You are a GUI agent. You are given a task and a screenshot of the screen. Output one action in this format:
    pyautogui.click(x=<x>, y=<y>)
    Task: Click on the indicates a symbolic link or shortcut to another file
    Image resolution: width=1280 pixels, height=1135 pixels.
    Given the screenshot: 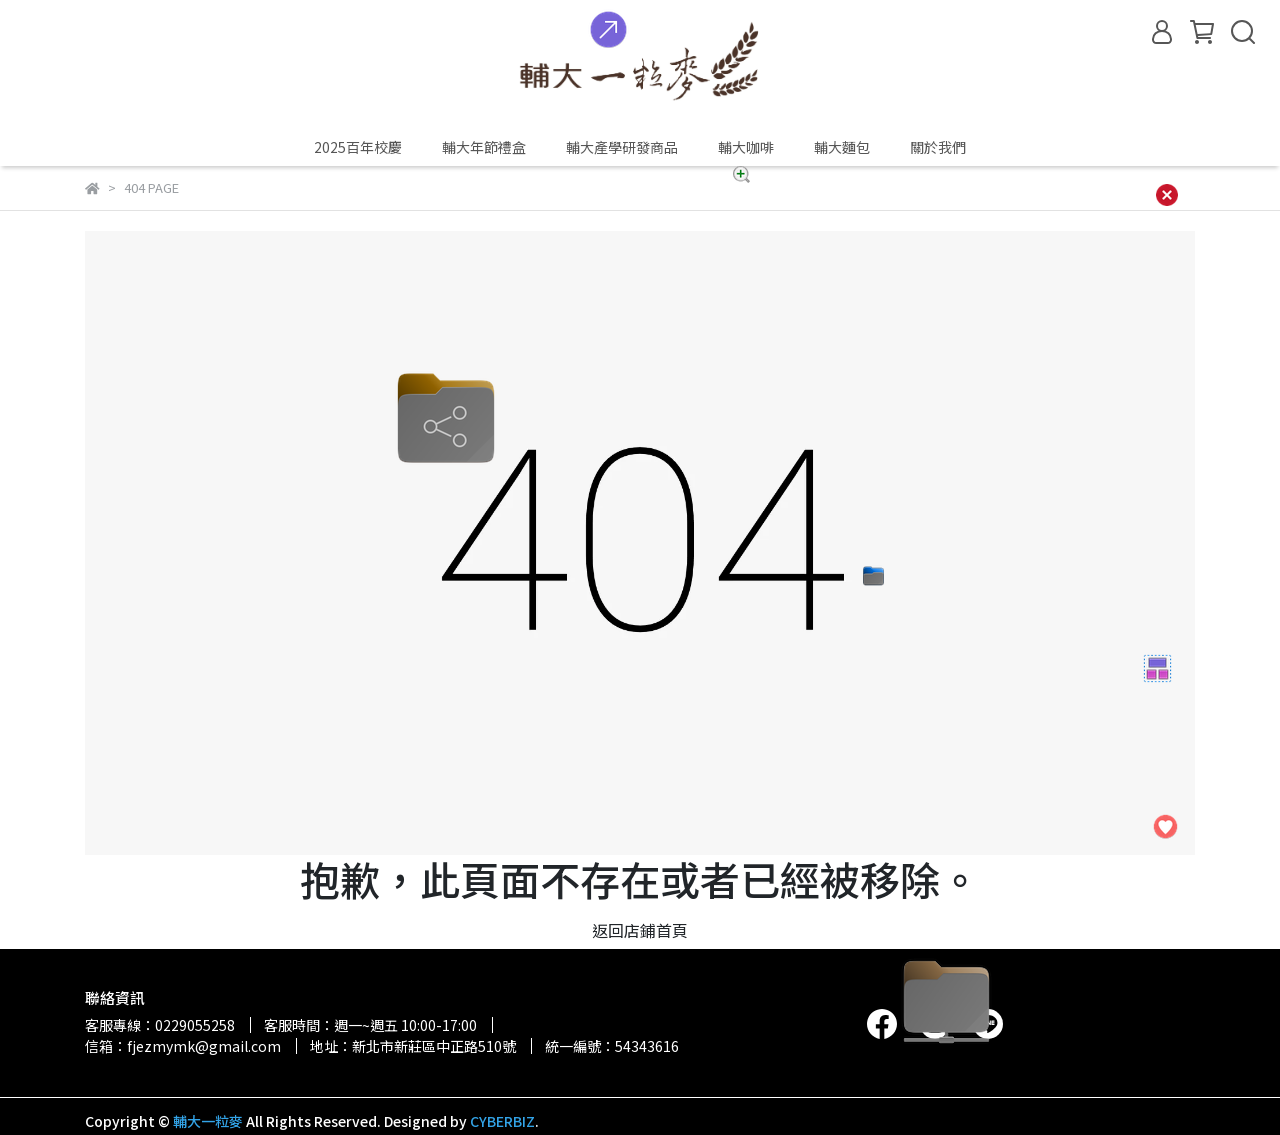 What is the action you would take?
    pyautogui.click(x=608, y=29)
    